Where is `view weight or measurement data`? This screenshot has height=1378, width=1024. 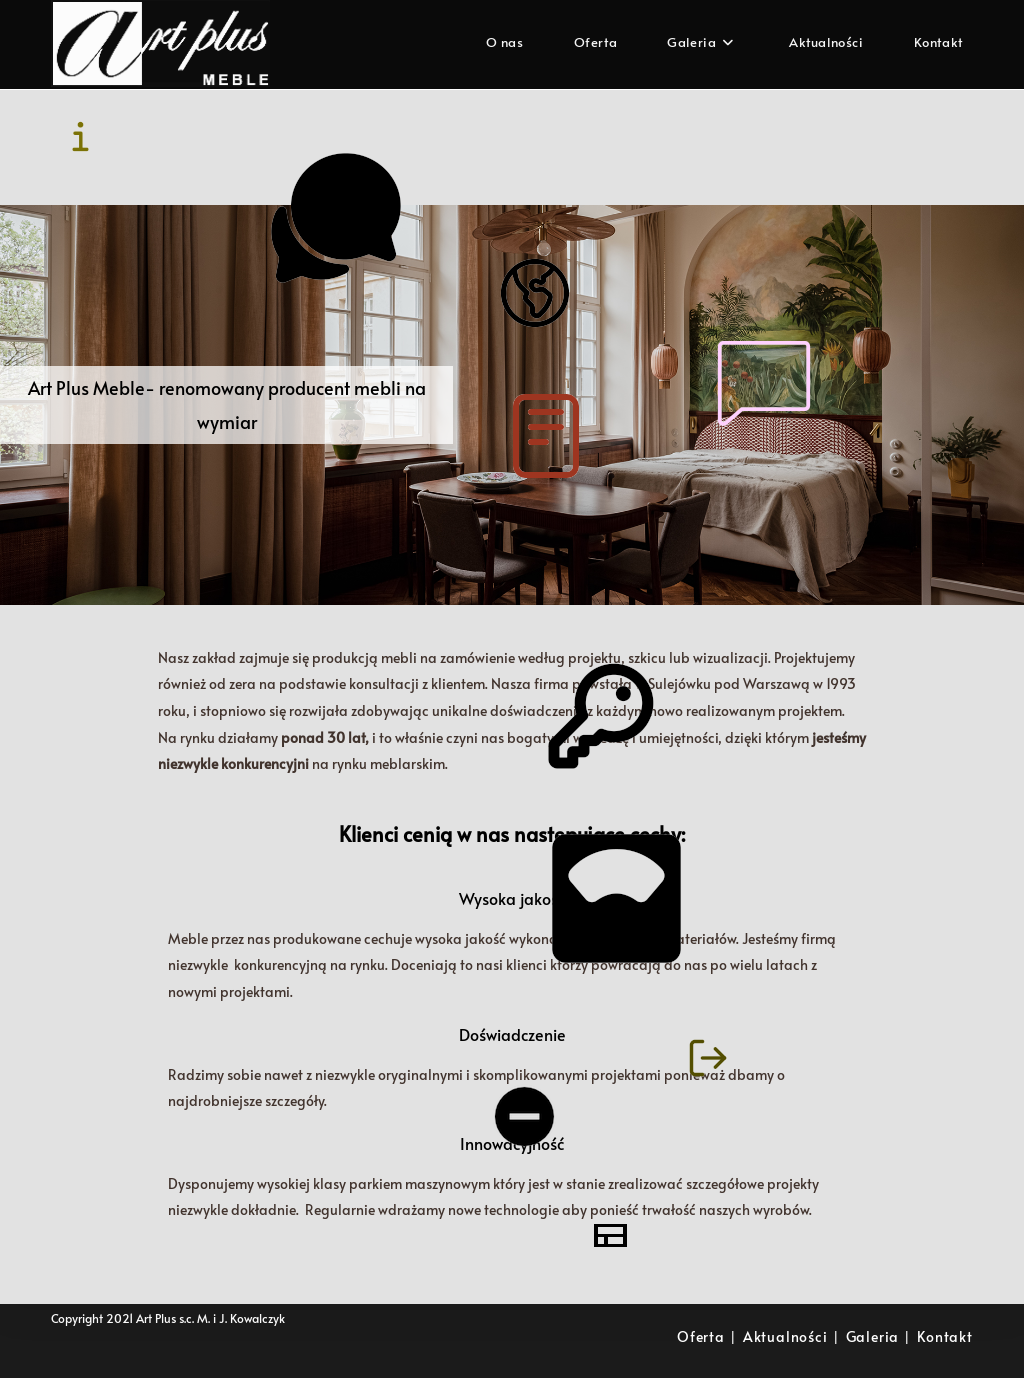
view weight or measurement data is located at coordinates (616, 898).